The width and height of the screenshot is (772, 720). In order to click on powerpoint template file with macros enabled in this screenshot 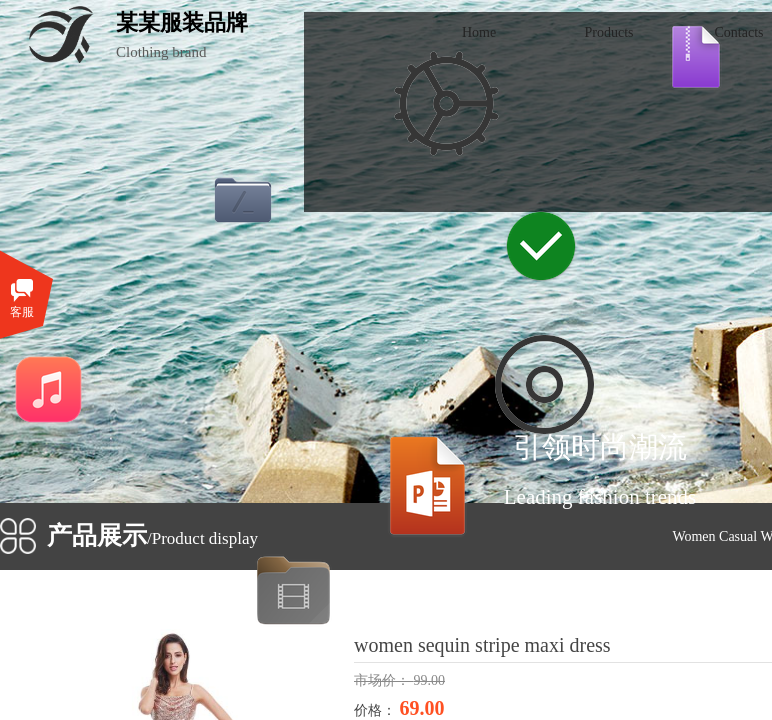, I will do `click(427, 485)`.